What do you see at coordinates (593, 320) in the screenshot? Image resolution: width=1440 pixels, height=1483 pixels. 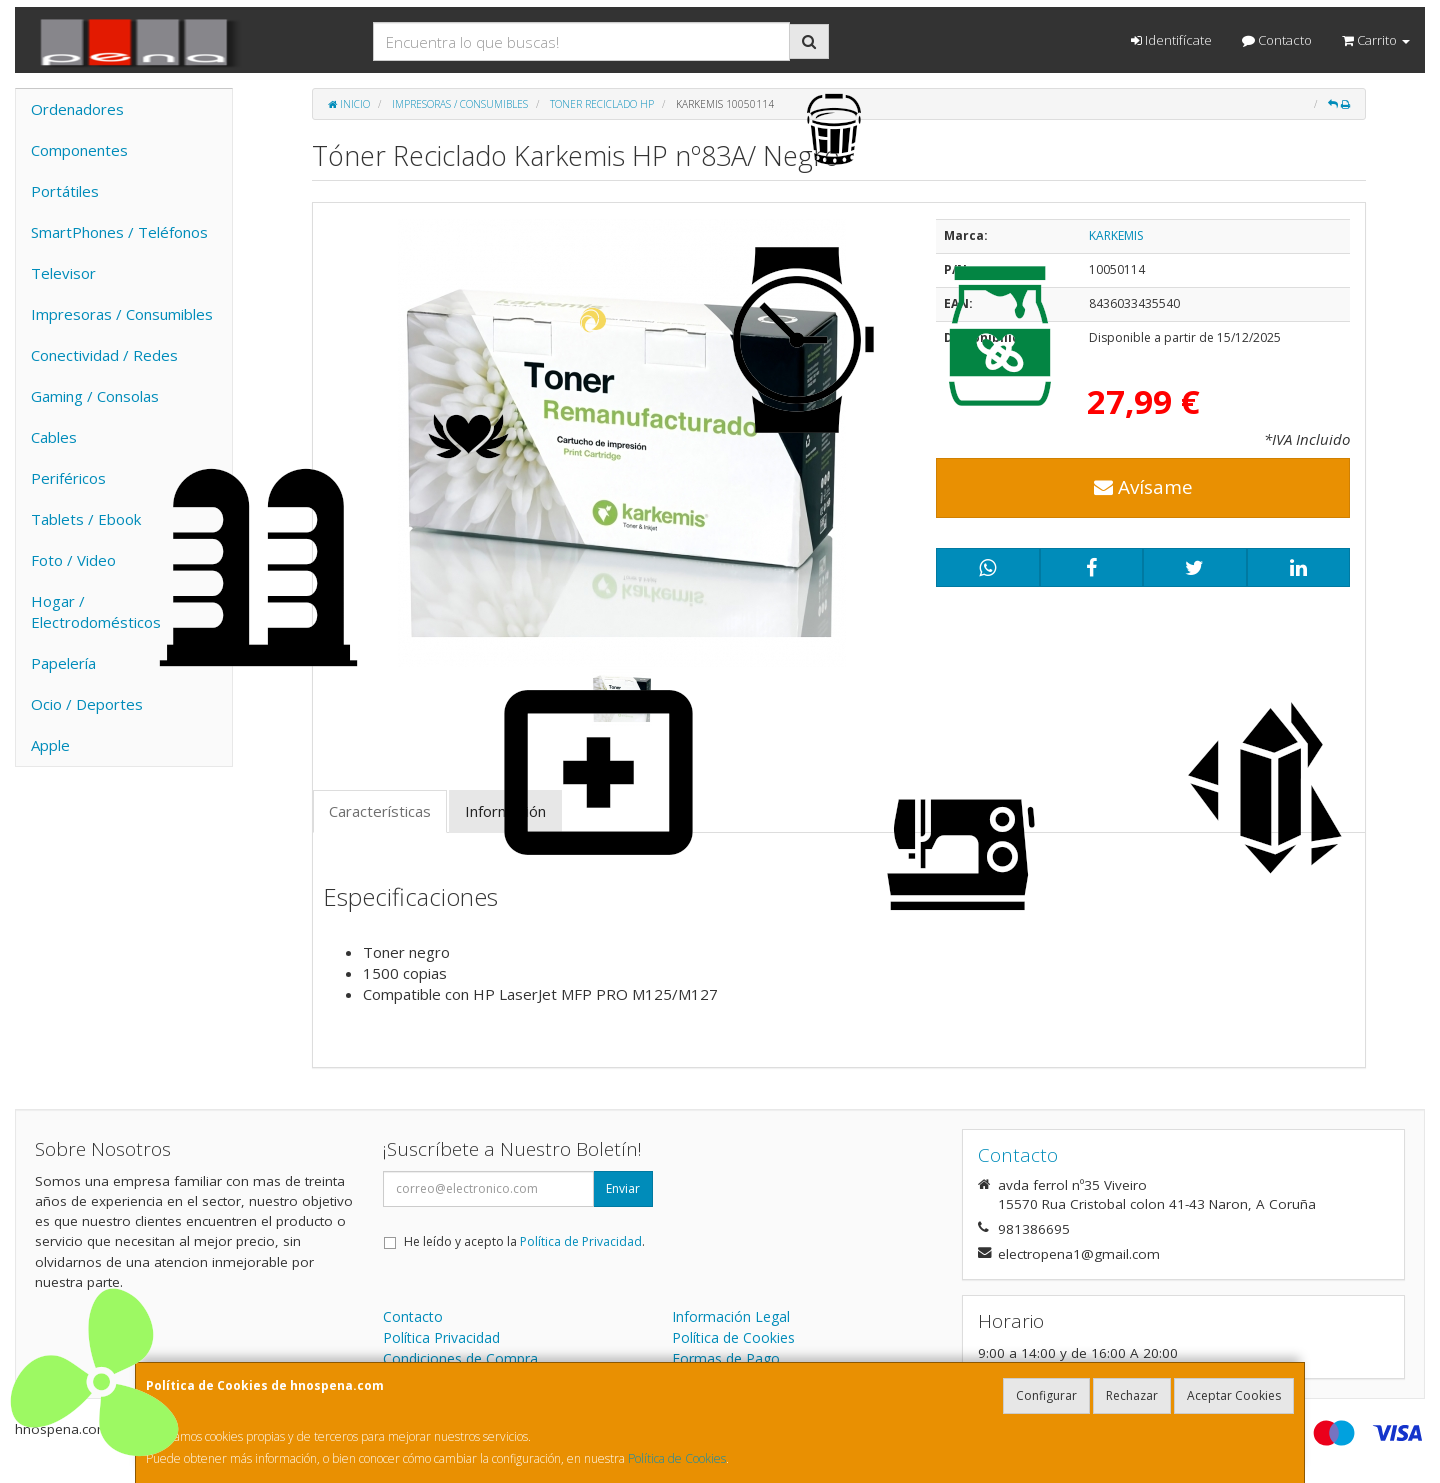 I see `indicates cloud sync or data synchronization in progress` at bounding box center [593, 320].